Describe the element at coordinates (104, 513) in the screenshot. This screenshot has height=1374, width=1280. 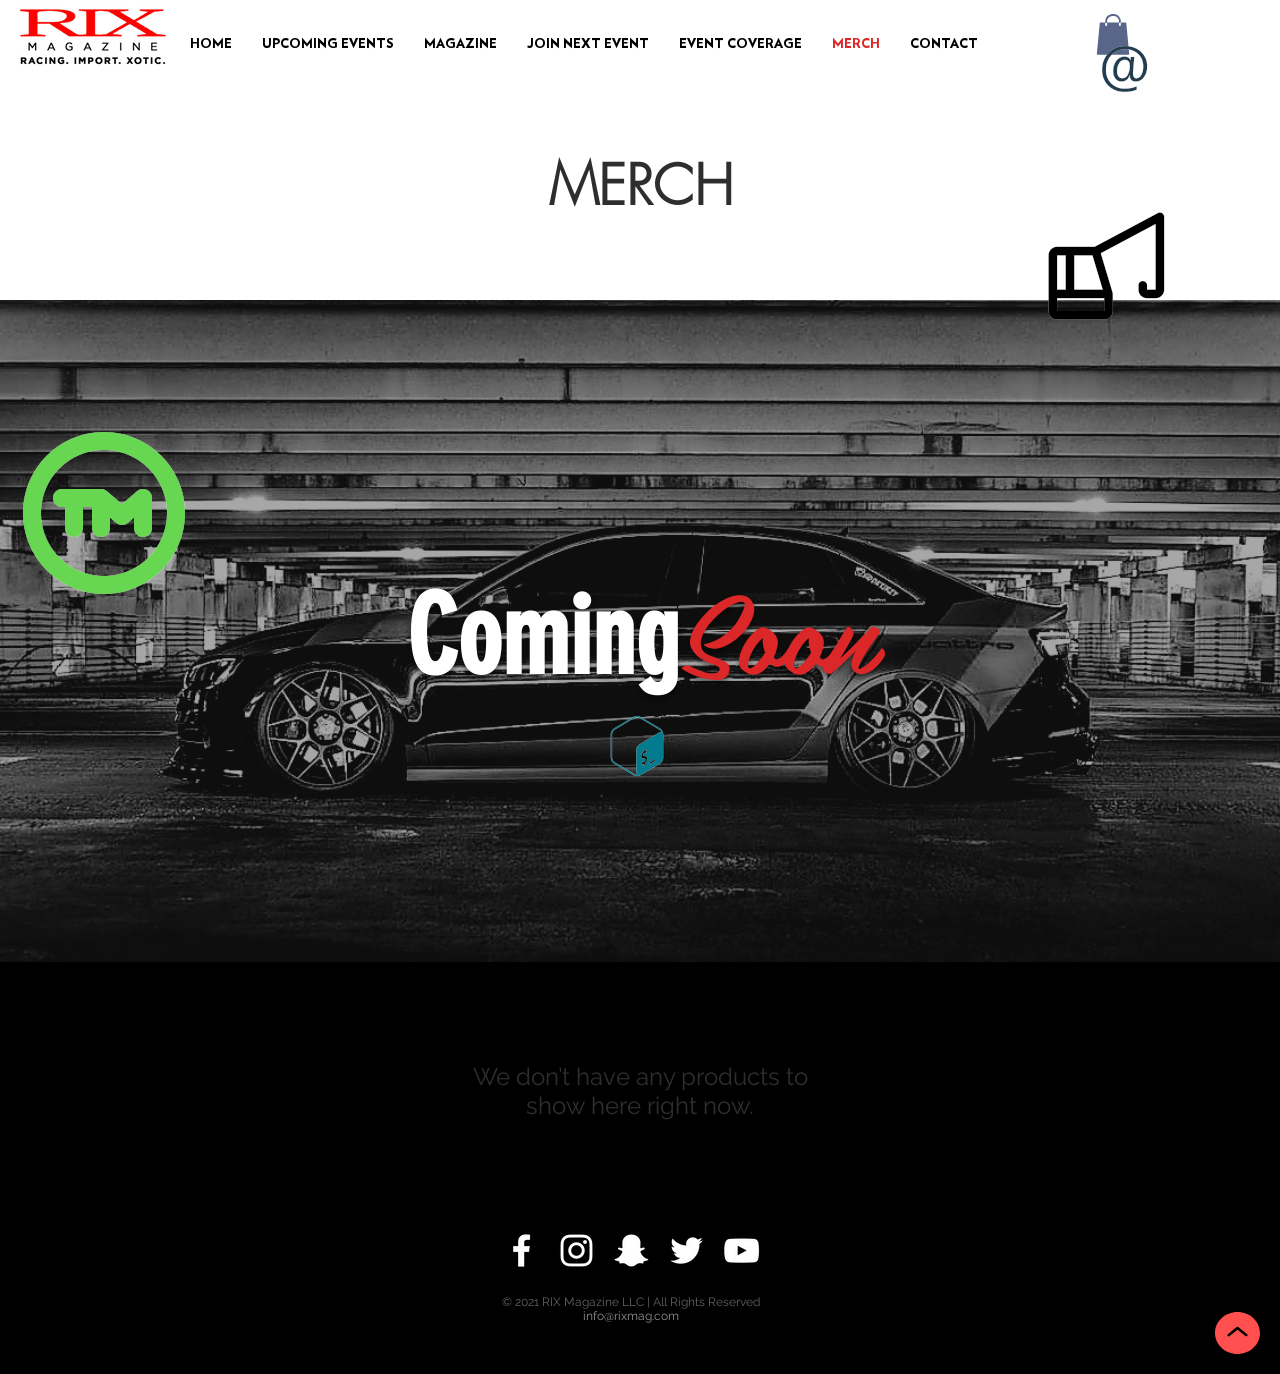
I see `indicates trademarked content or branding` at that location.